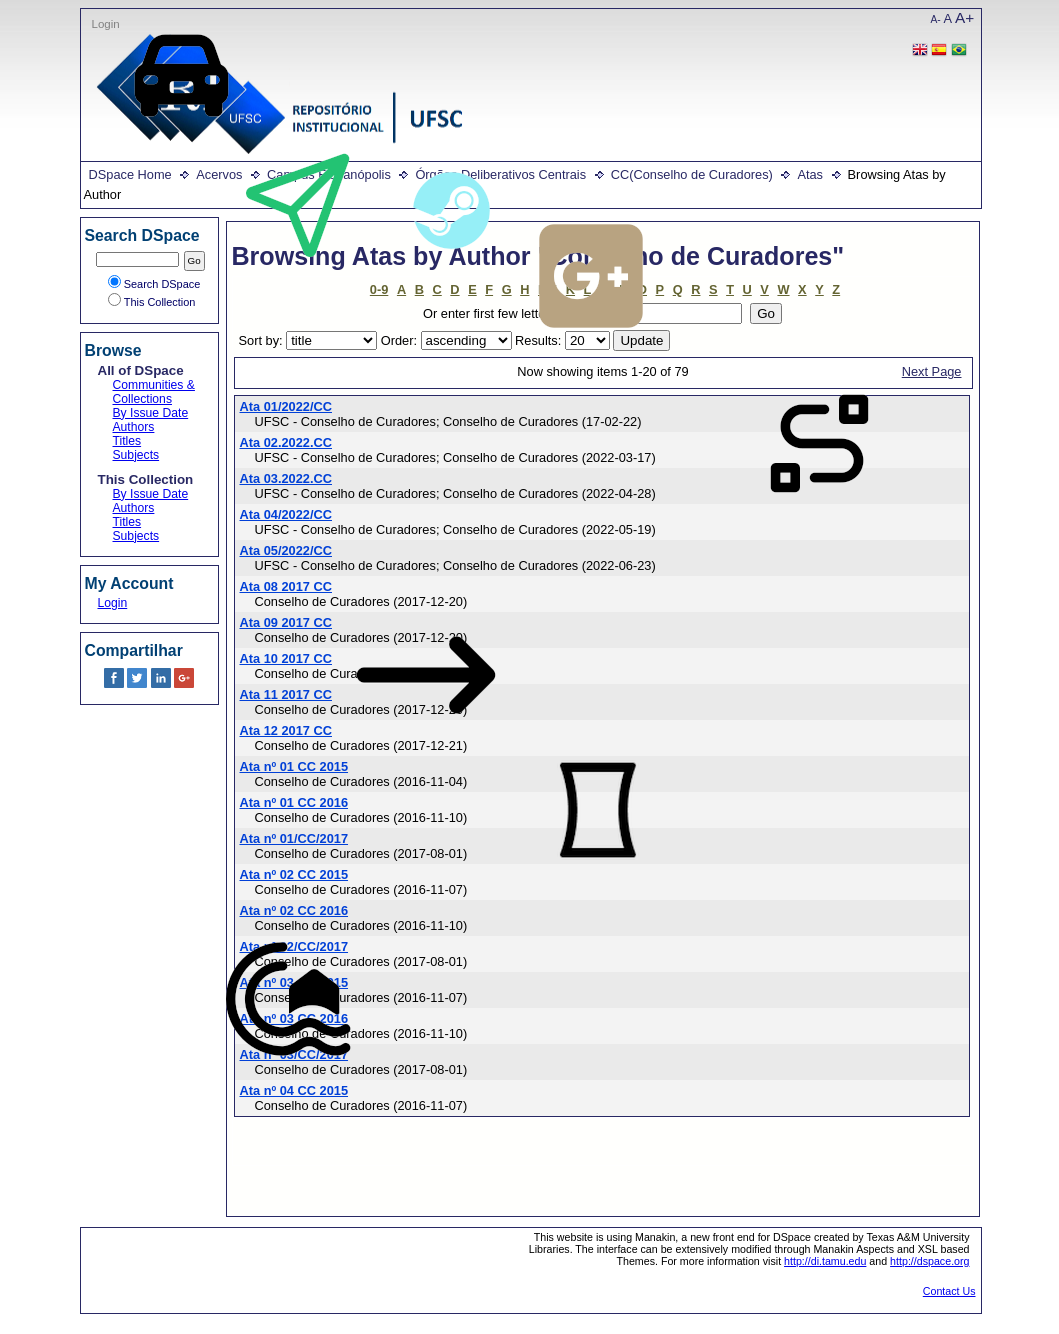  Describe the element at coordinates (591, 276) in the screenshot. I see `google+ social media link` at that location.